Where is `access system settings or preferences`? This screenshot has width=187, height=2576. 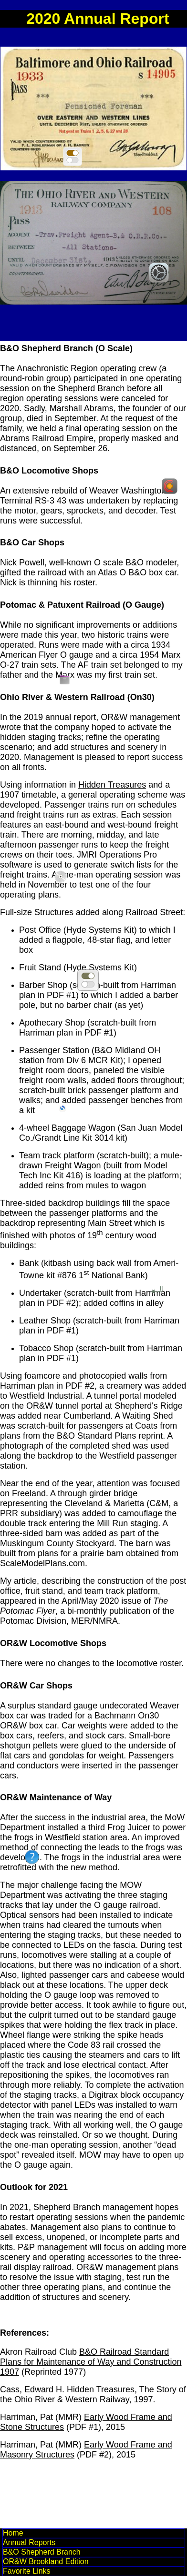 access system settings or preferences is located at coordinates (88, 980).